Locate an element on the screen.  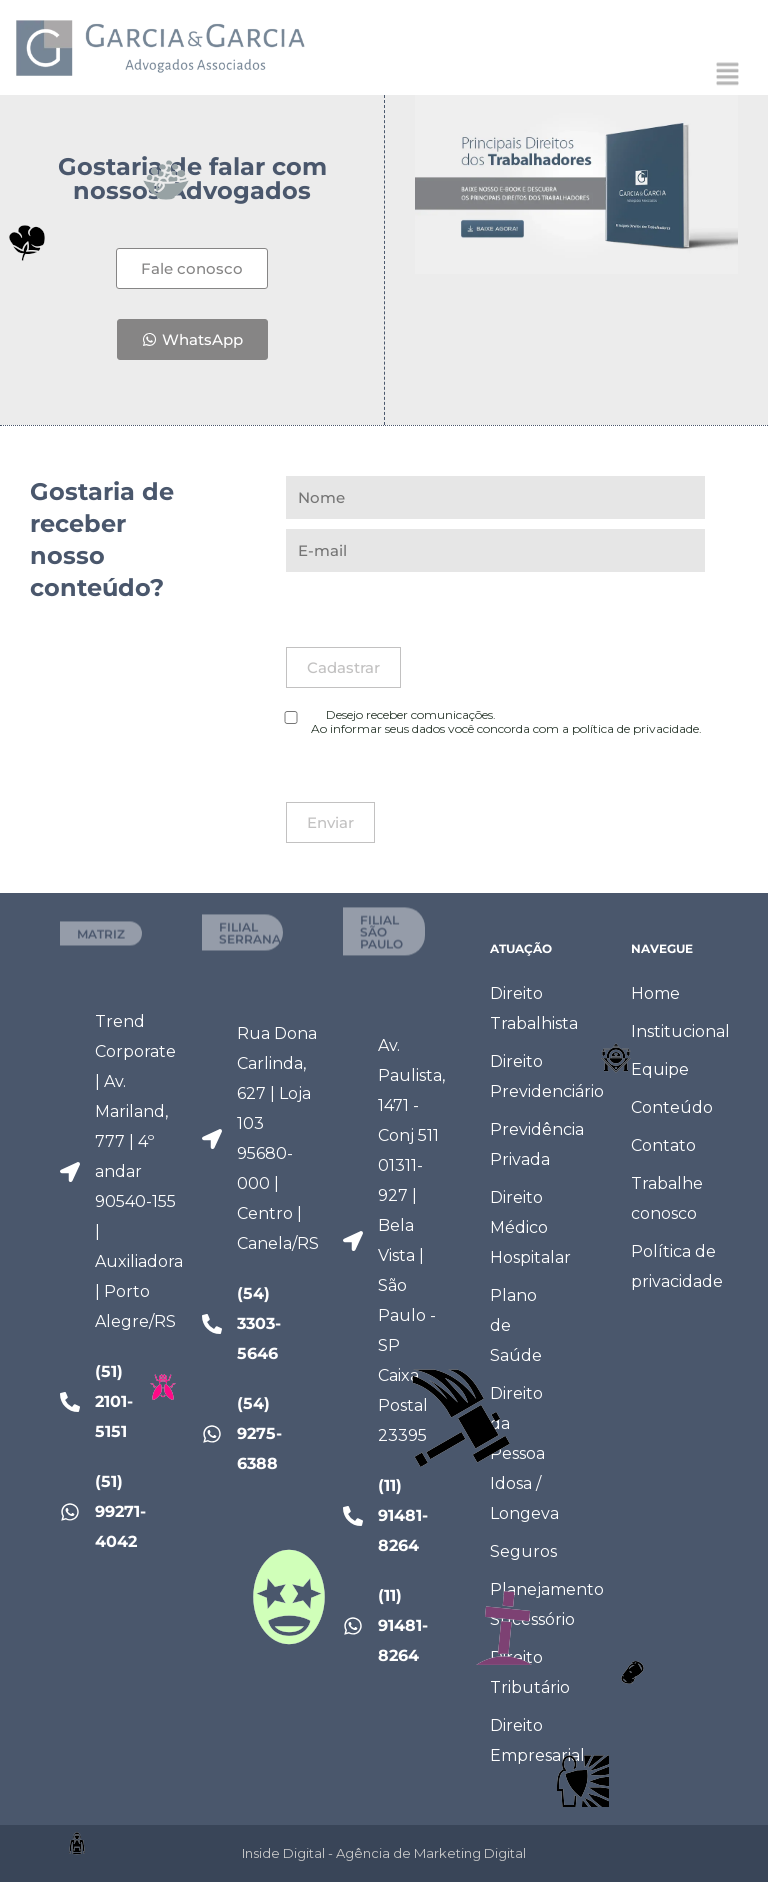
indicates a cemetery or graveyard location is located at coordinates (504, 1628).